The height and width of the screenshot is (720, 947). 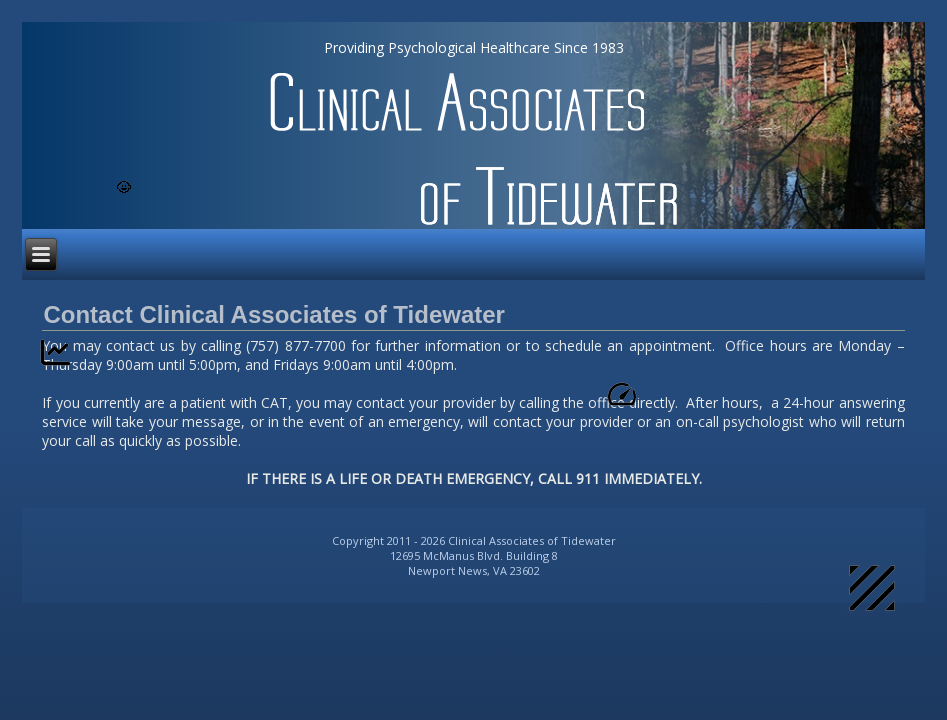 What do you see at coordinates (55, 352) in the screenshot?
I see `view analytics or performance data` at bounding box center [55, 352].